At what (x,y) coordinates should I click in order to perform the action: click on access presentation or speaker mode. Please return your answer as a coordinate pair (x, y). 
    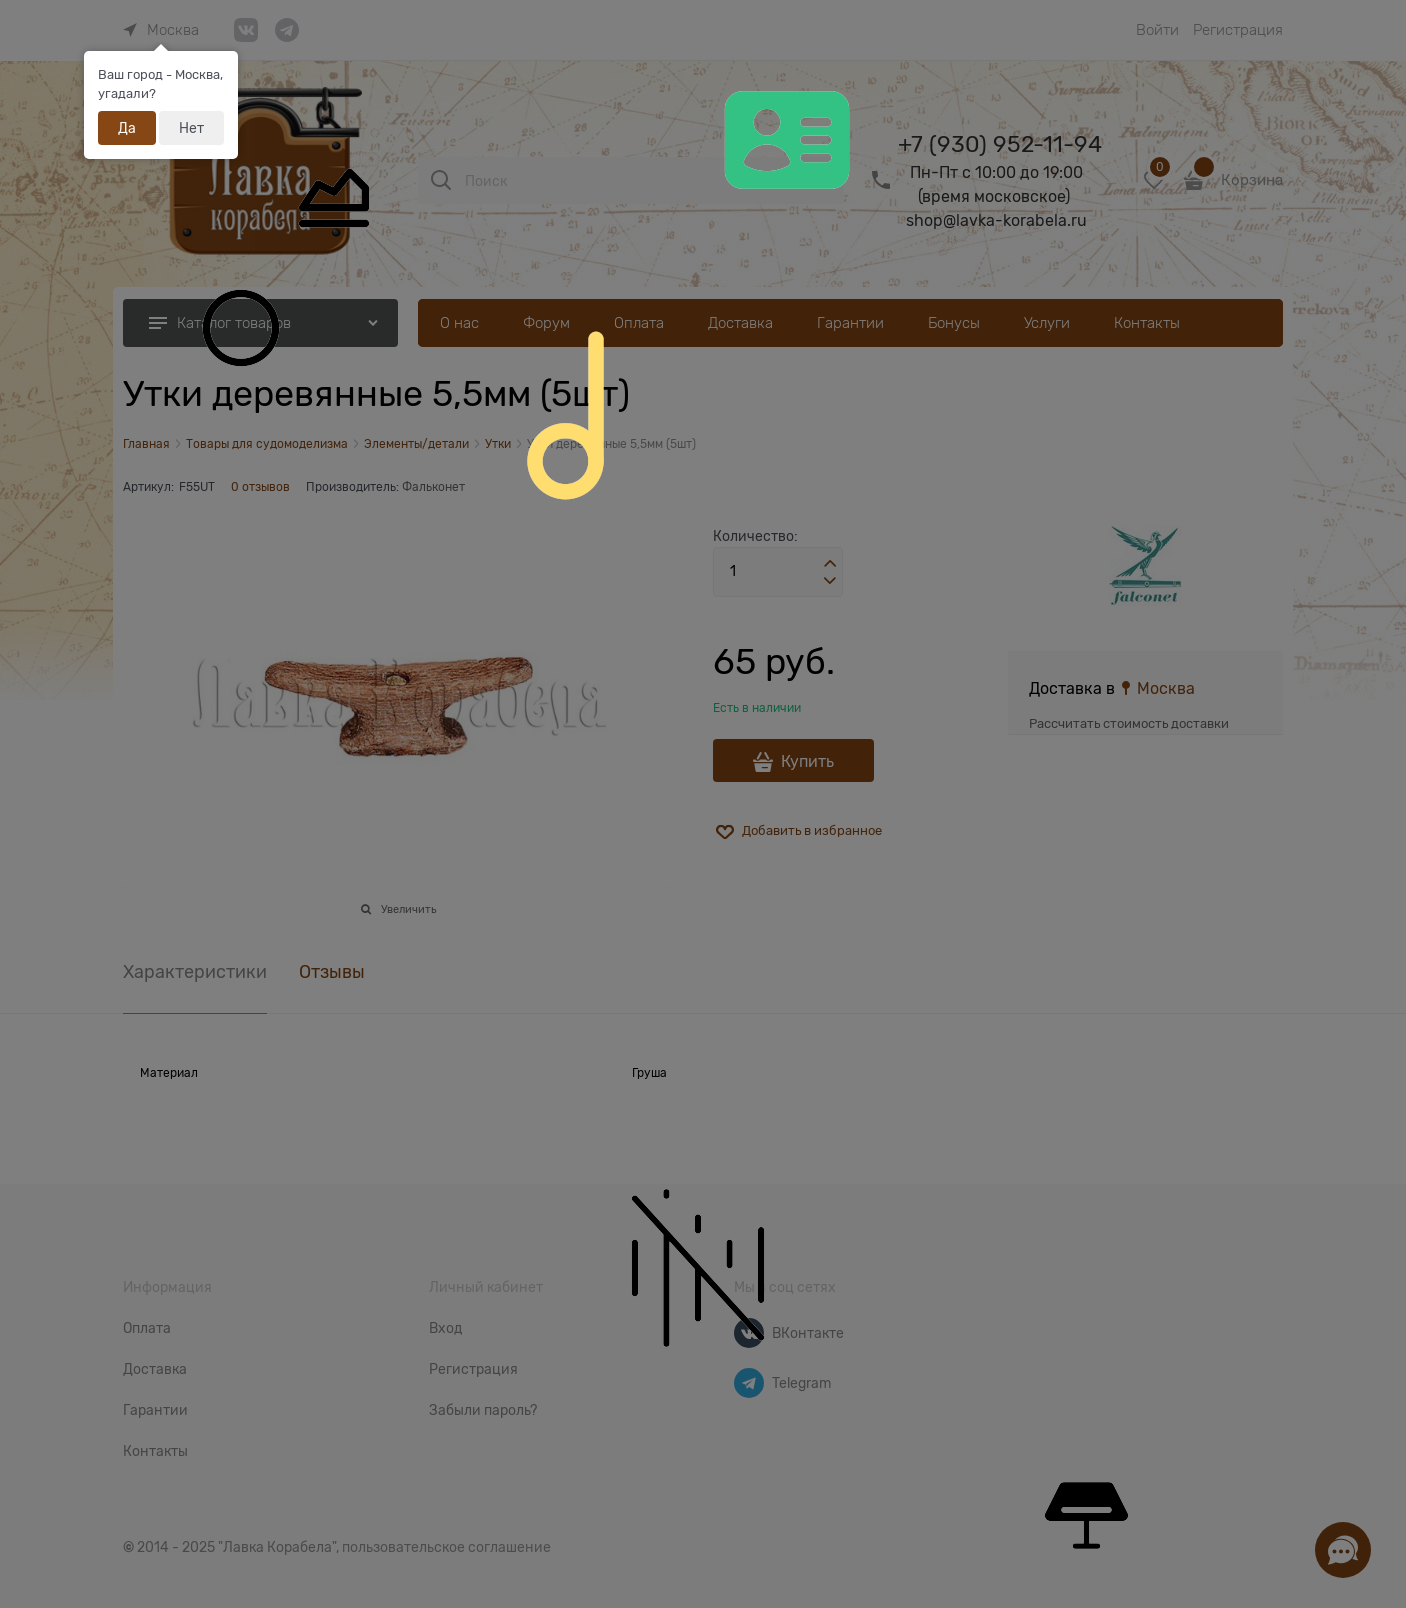
    Looking at the image, I should click on (1086, 1515).